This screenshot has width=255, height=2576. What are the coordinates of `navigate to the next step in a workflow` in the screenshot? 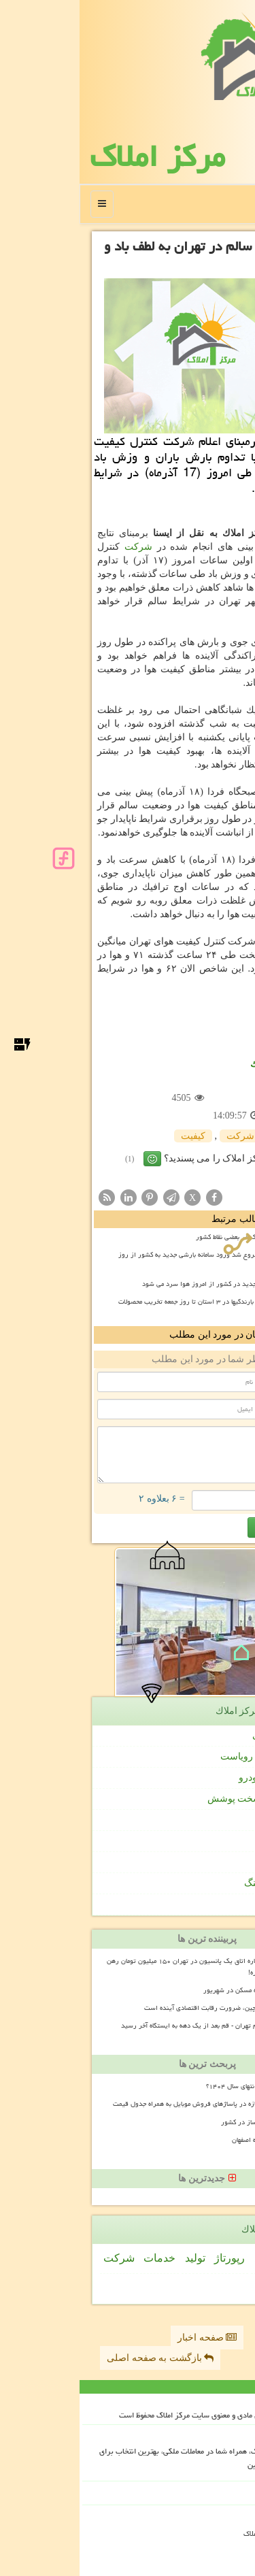 It's located at (238, 1244).